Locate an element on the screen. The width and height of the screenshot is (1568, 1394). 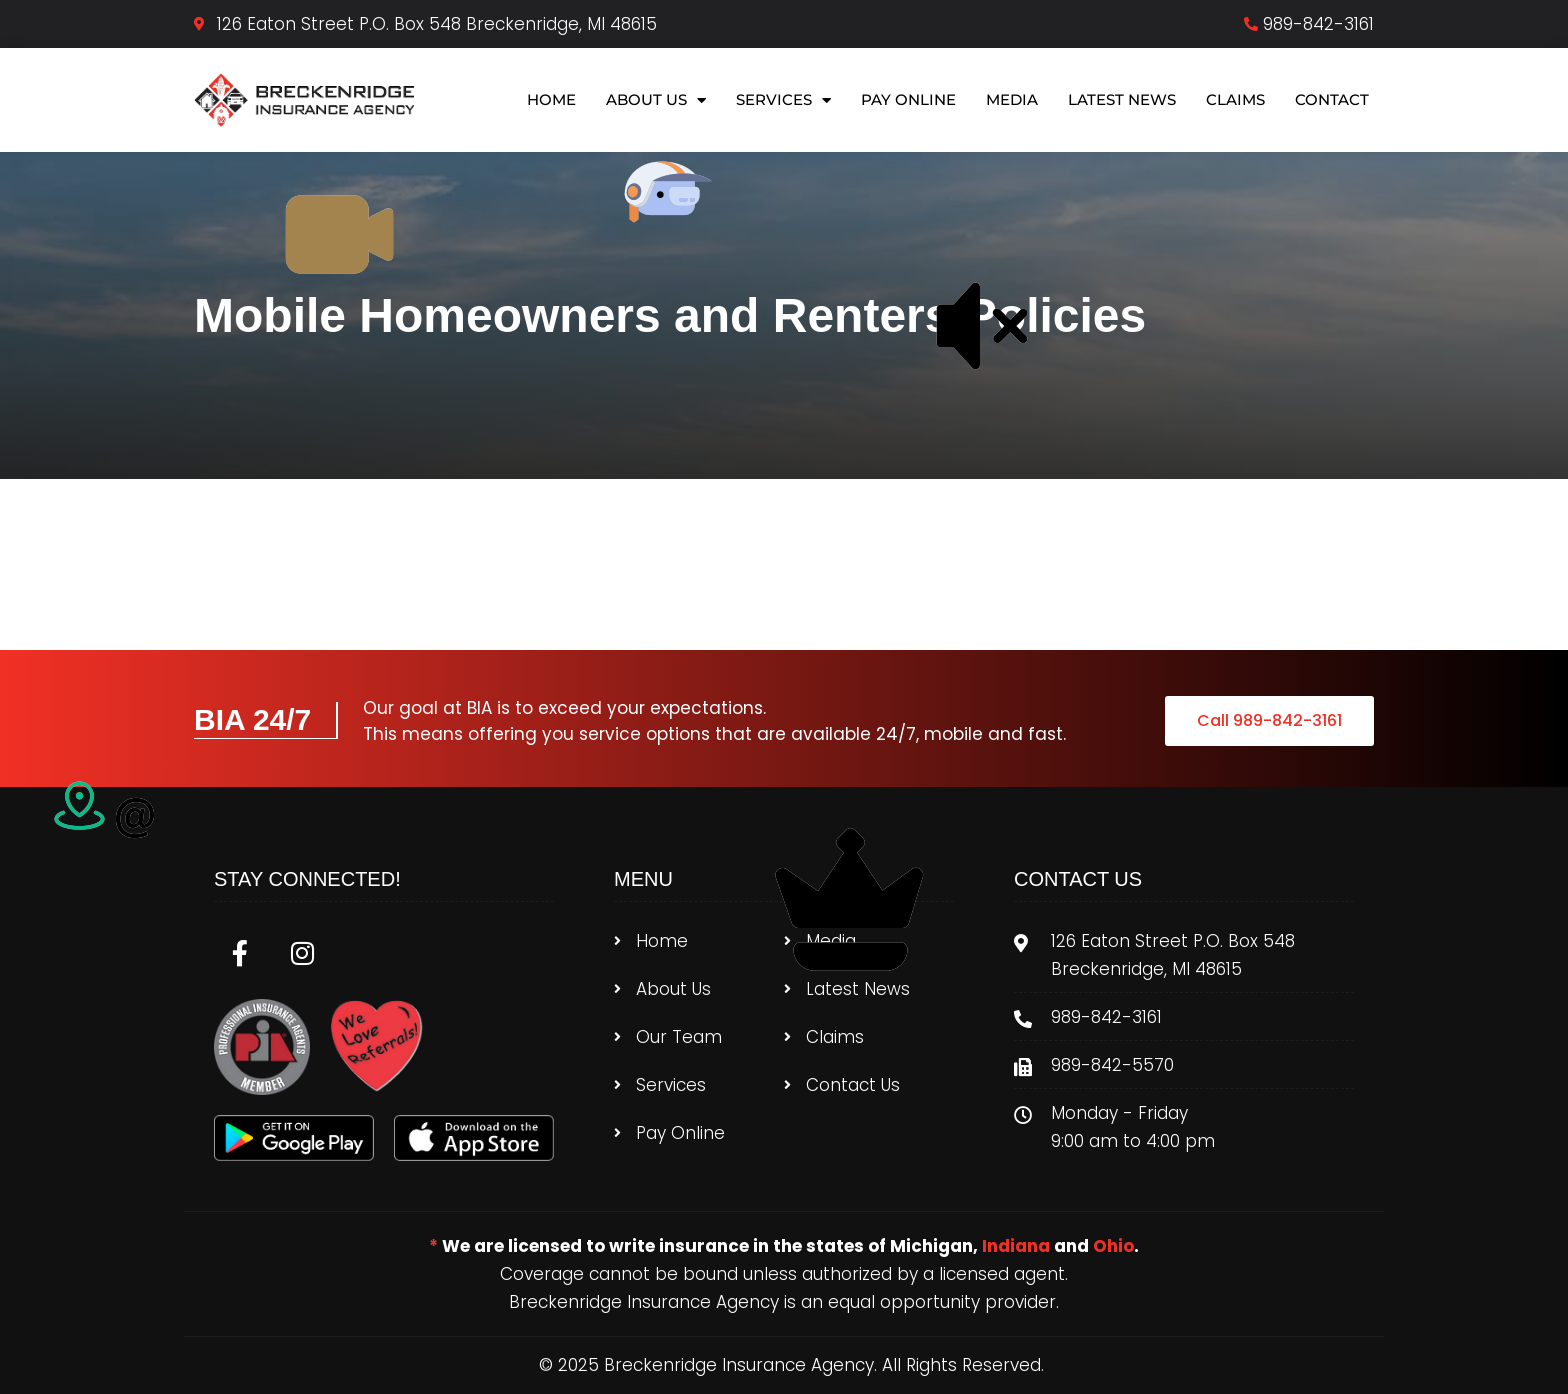
start a video call is located at coordinates (339, 234).